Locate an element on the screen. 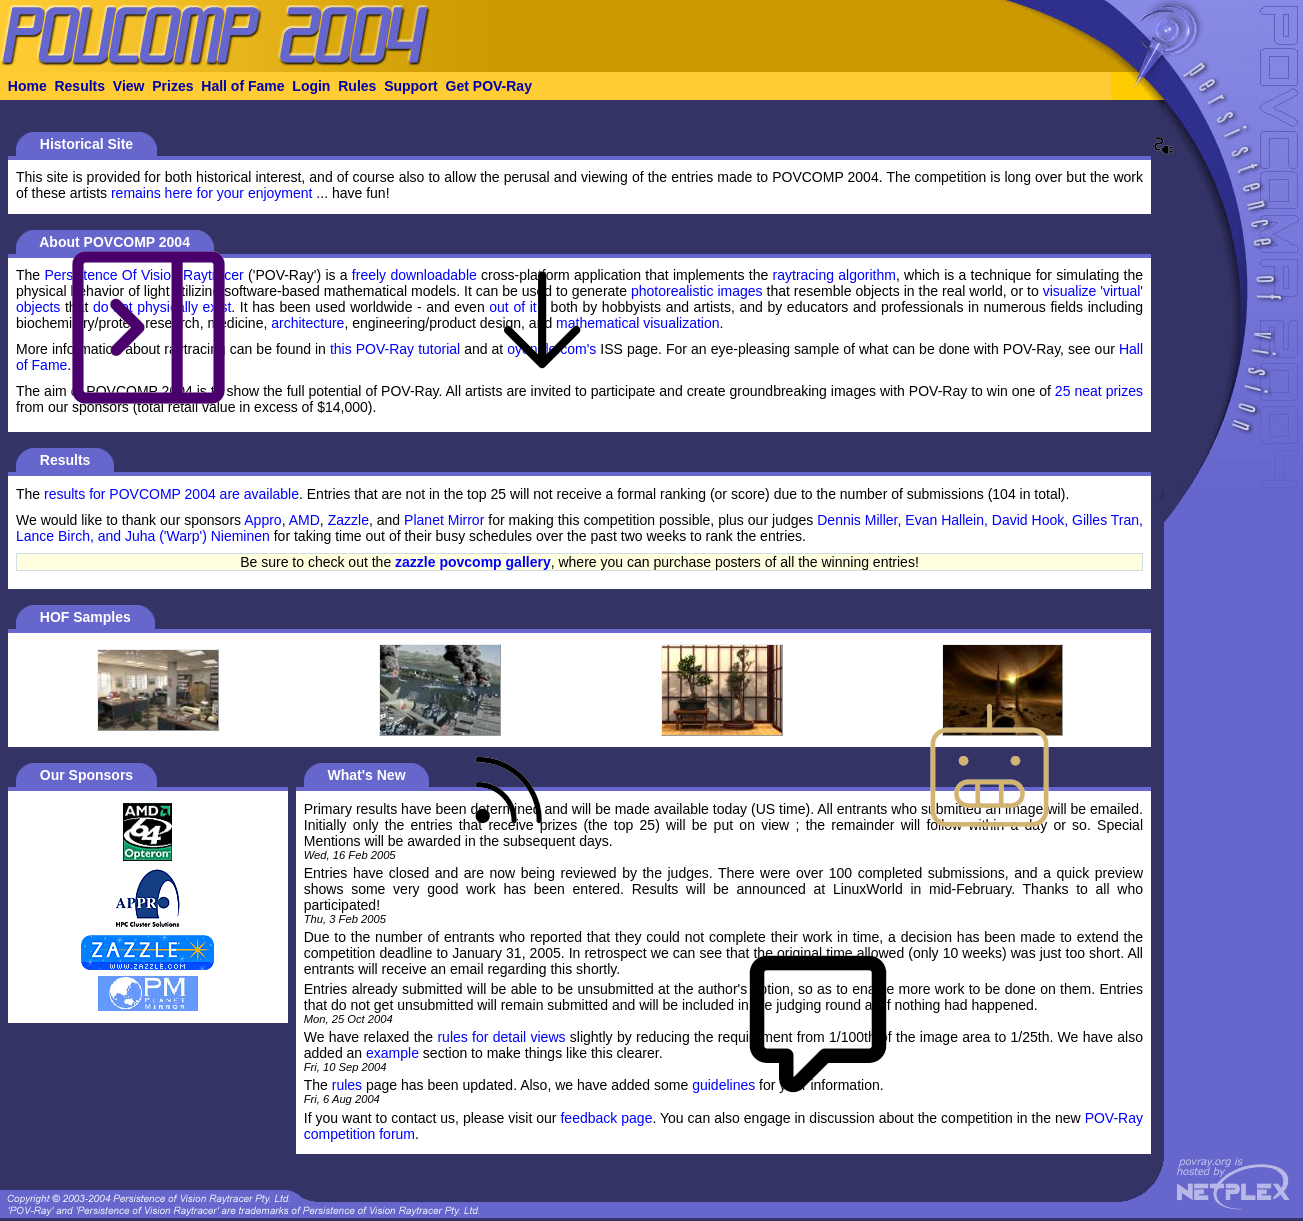 The width and height of the screenshot is (1303, 1221). open comments section is located at coordinates (818, 1024).